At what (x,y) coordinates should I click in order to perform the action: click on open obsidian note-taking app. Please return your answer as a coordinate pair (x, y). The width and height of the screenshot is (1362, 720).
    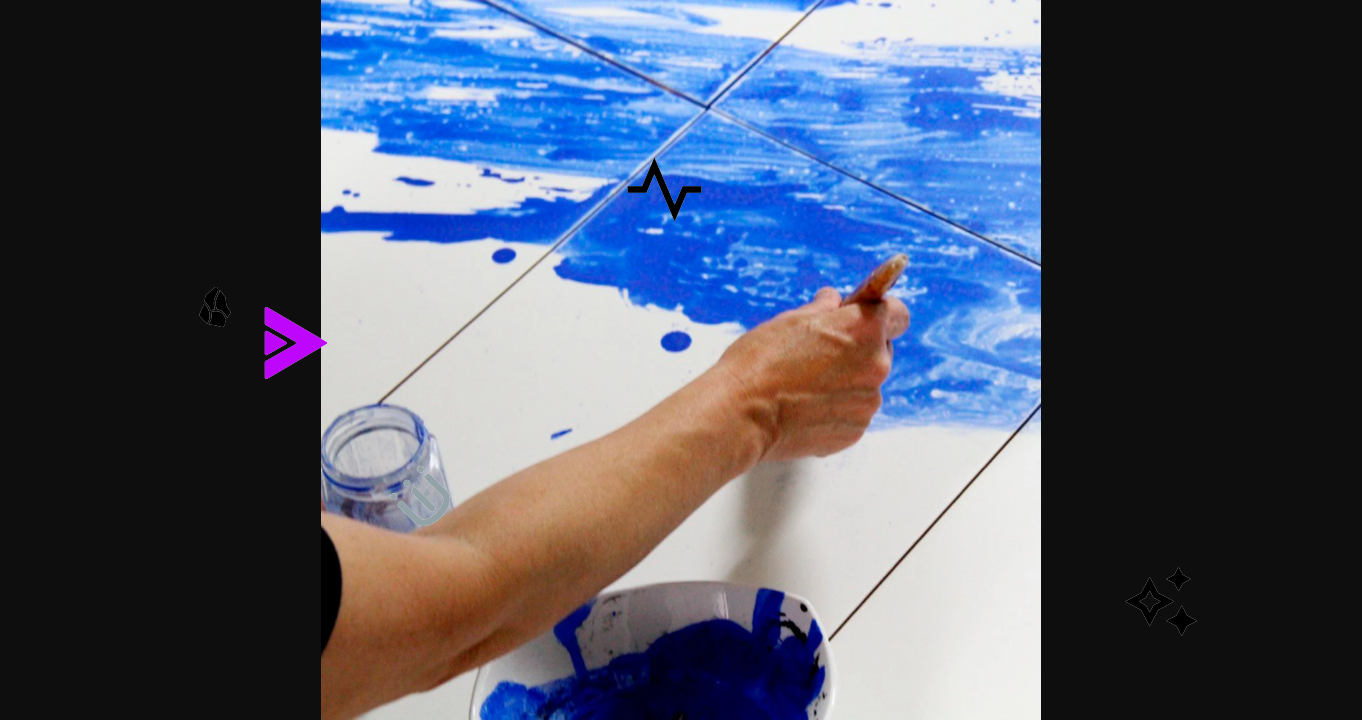
    Looking at the image, I should click on (215, 307).